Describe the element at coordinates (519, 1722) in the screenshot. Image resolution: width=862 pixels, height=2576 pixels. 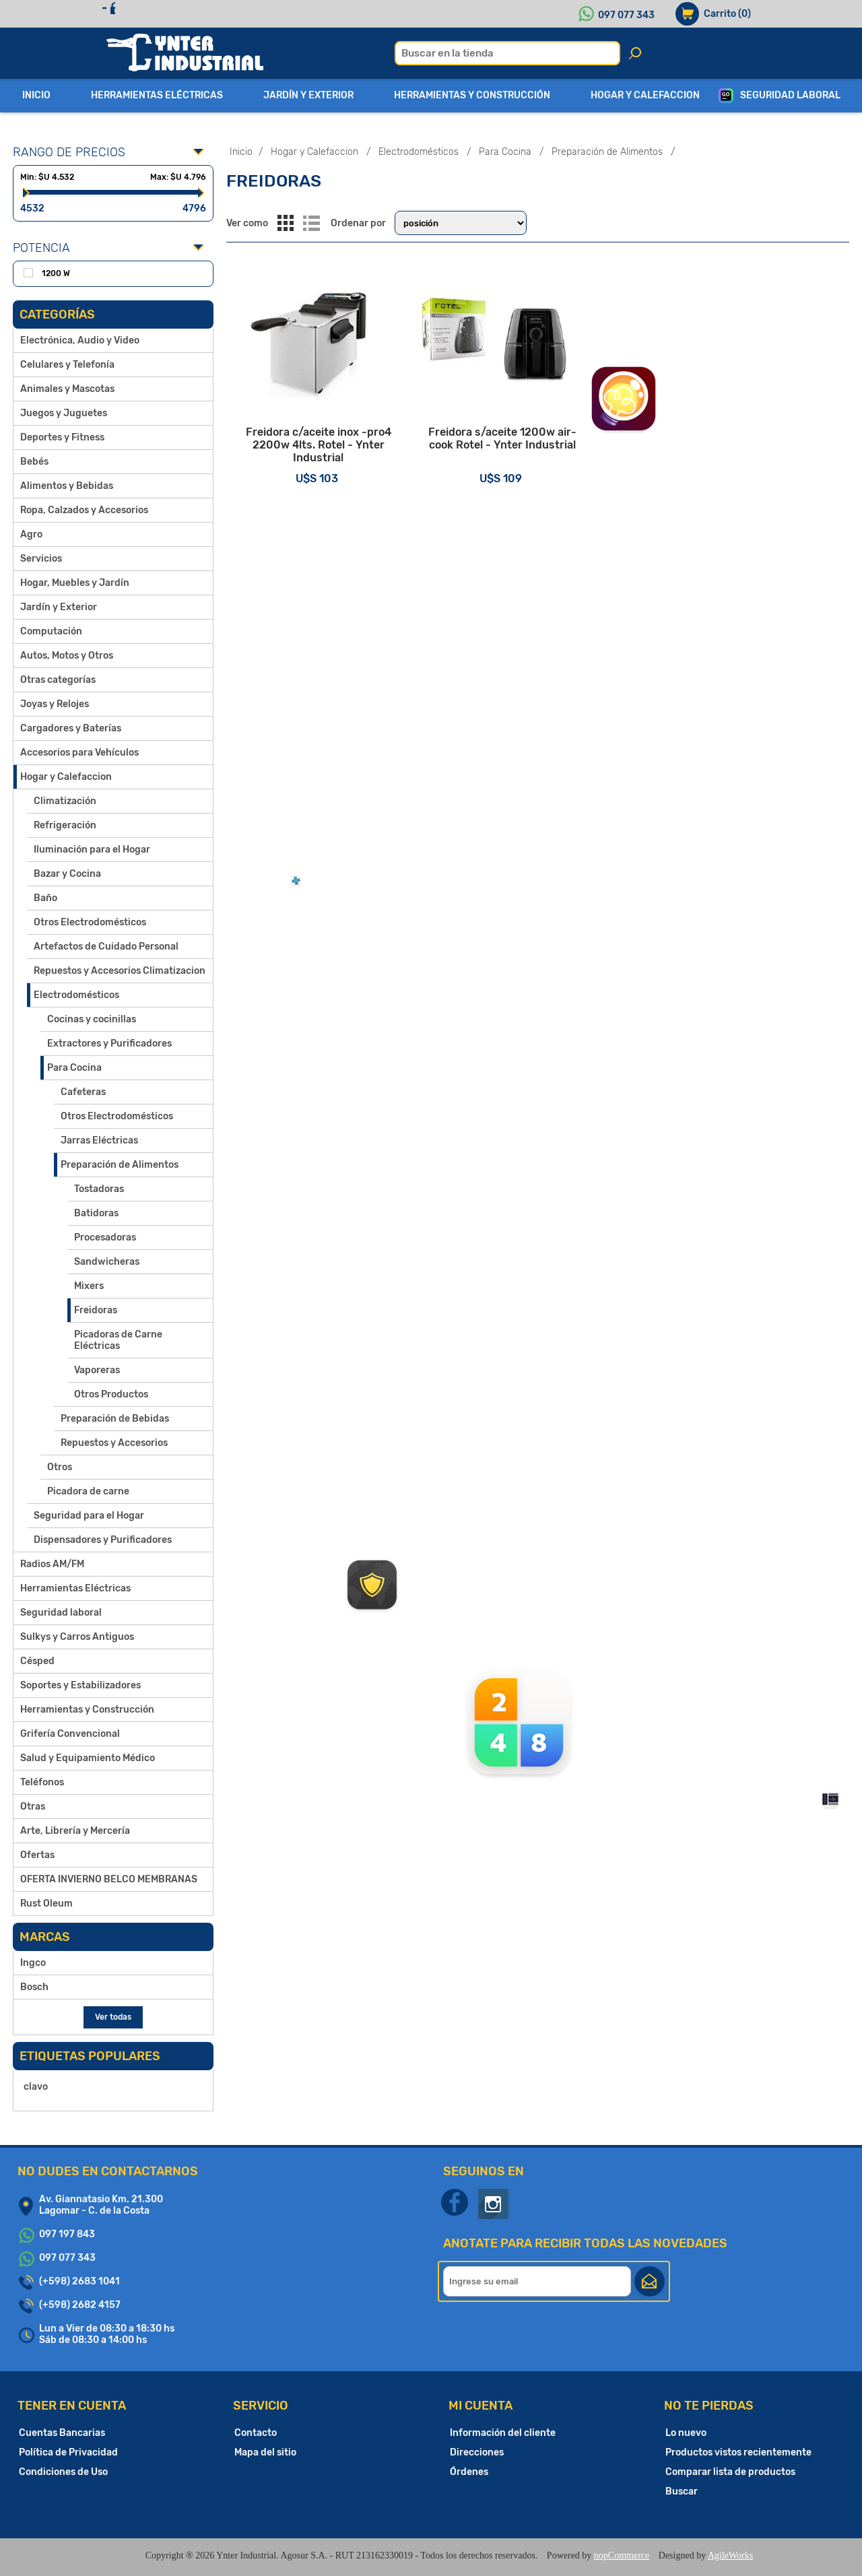
I see `launch the 2048 puzzle game` at that location.